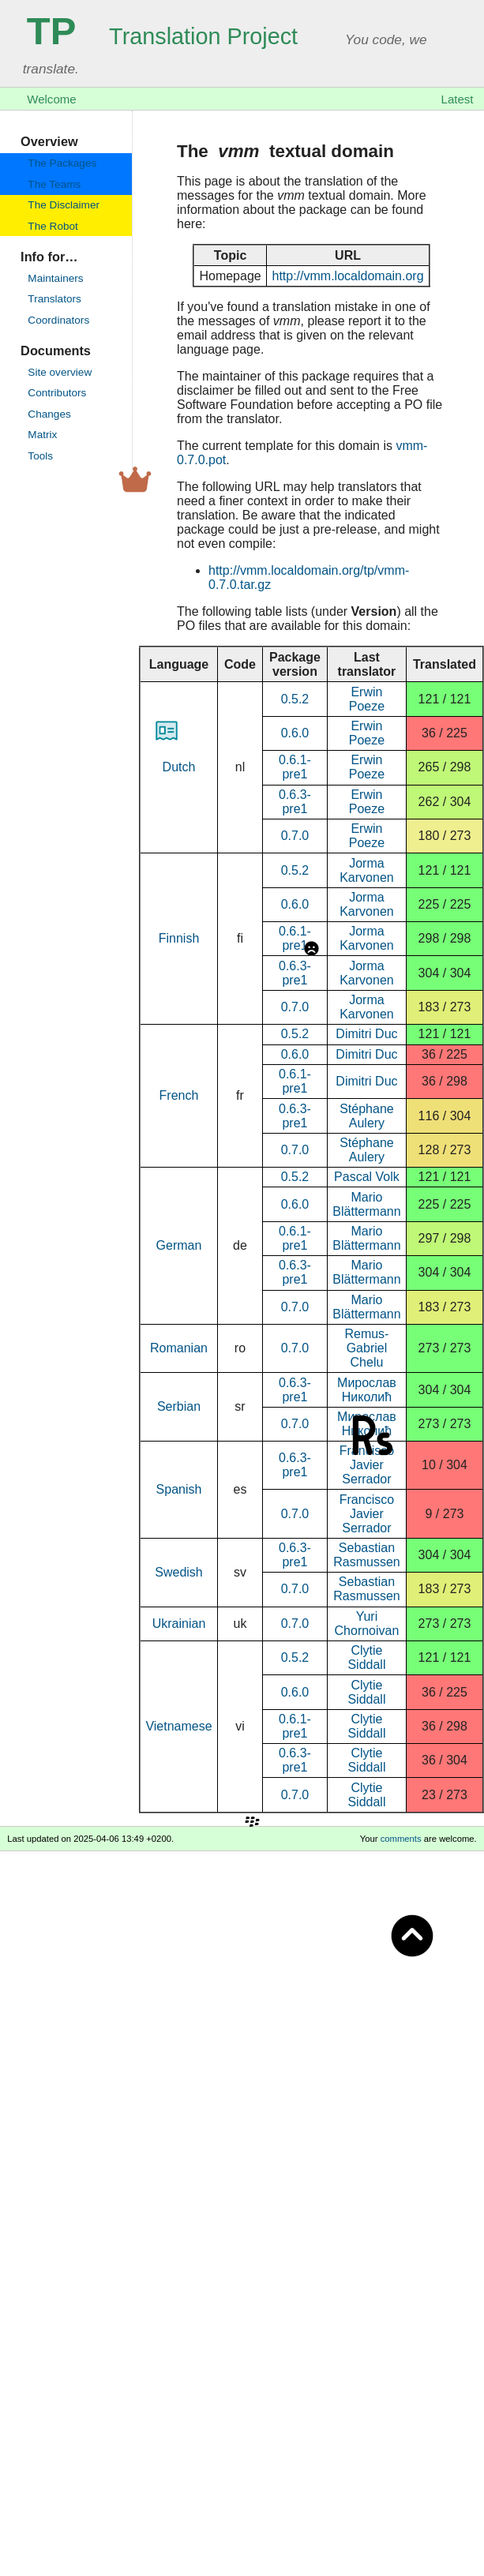 This screenshot has width=484, height=2576. What do you see at coordinates (311, 948) in the screenshot?
I see `submit negative feedback or rating` at bounding box center [311, 948].